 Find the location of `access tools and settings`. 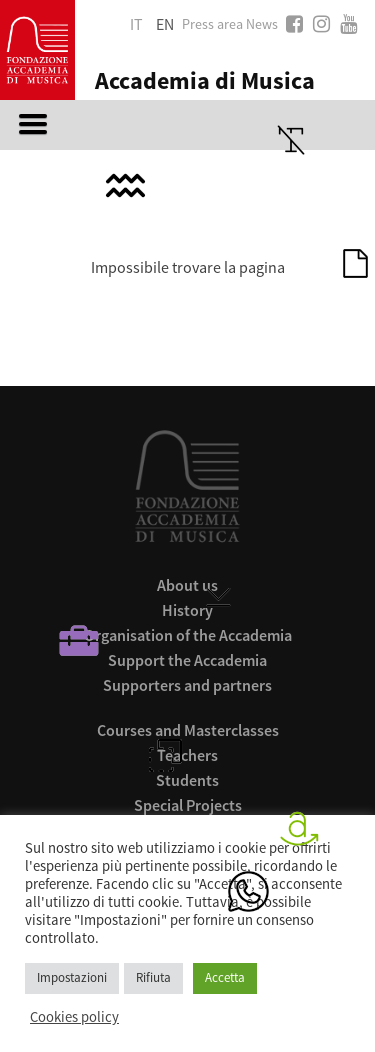

access tools and settings is located at coordinates (79, 642).